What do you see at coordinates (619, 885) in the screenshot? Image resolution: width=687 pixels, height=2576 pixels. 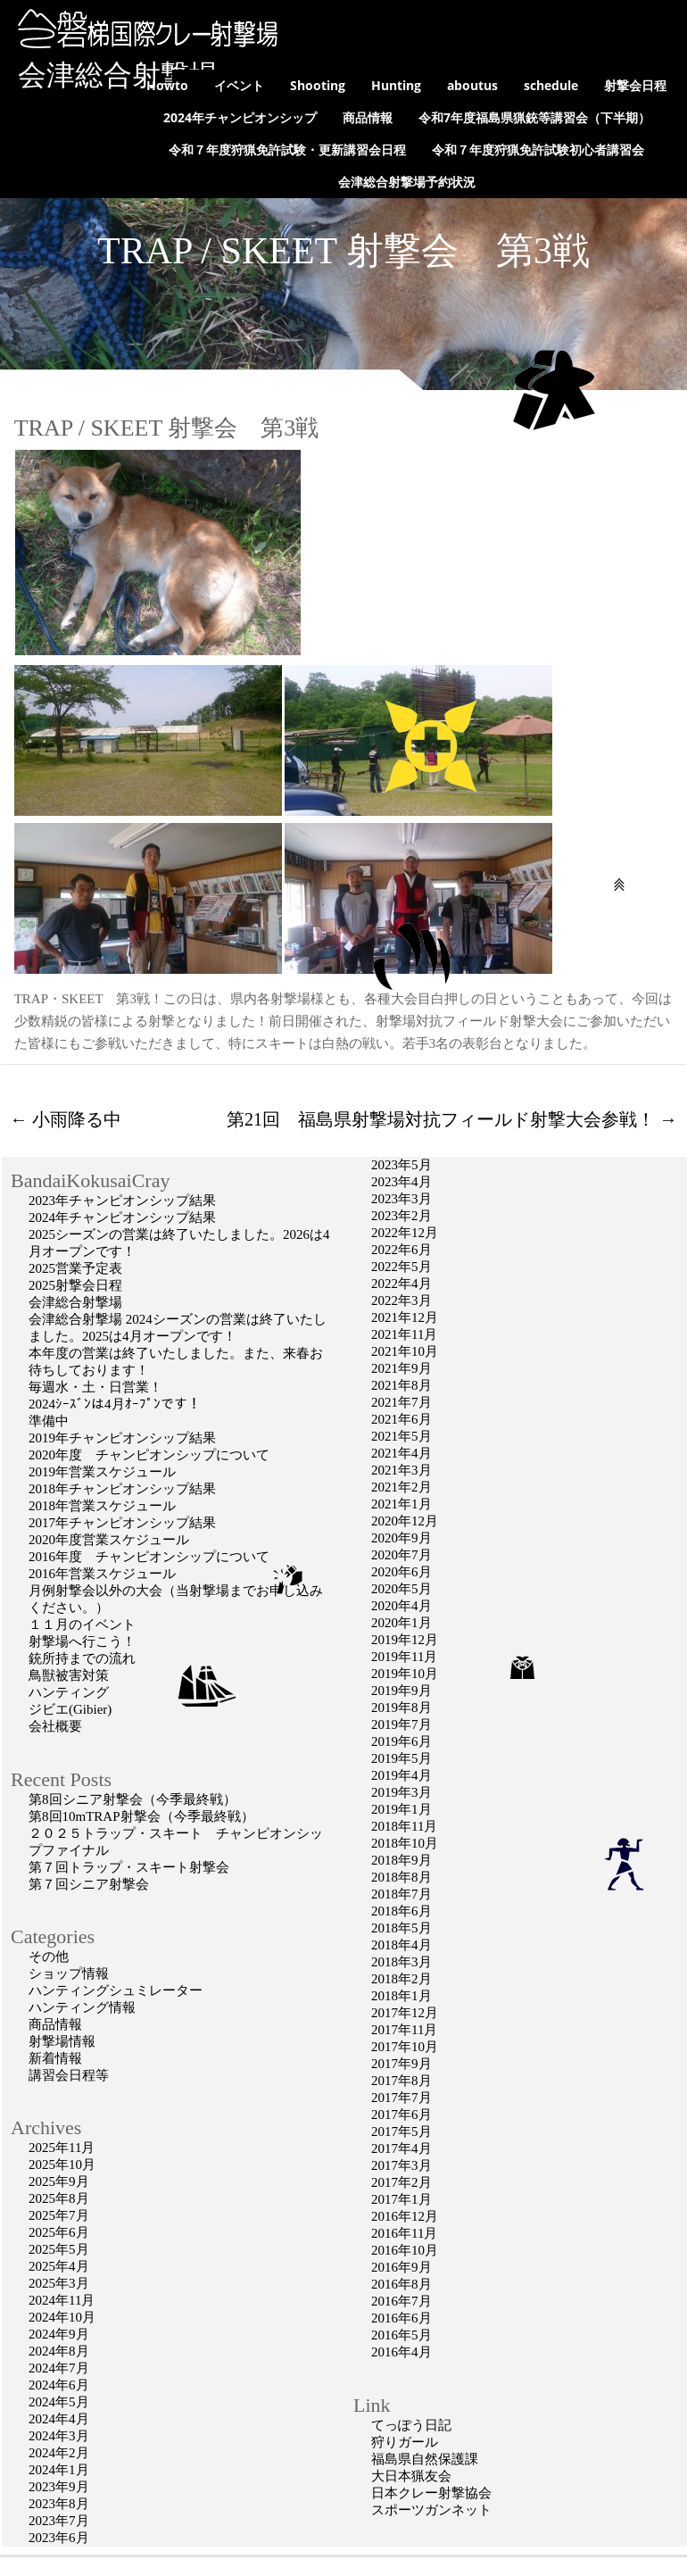 I see `indicates sergeant rank or military status` at bounding box center [619, 885].